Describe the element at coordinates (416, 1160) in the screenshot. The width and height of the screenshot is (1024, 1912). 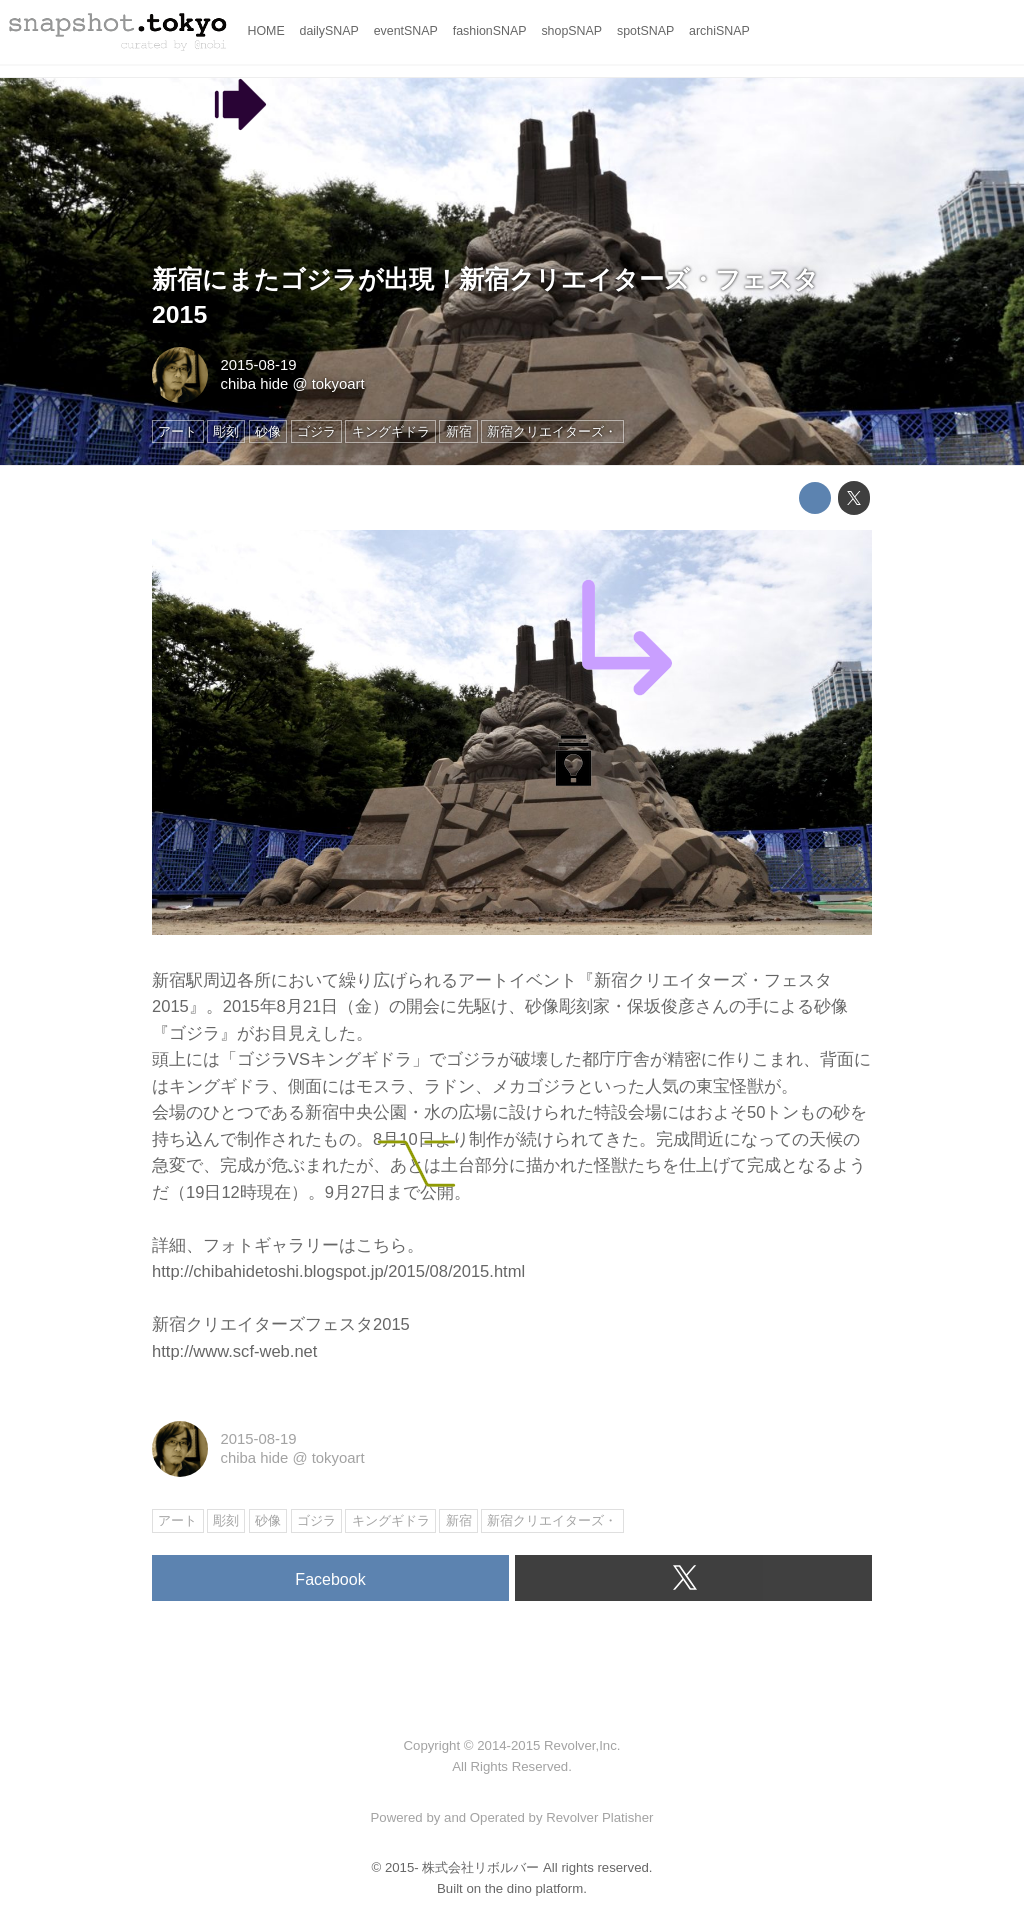
I see `keyboard option/alt key symbol` at that location.